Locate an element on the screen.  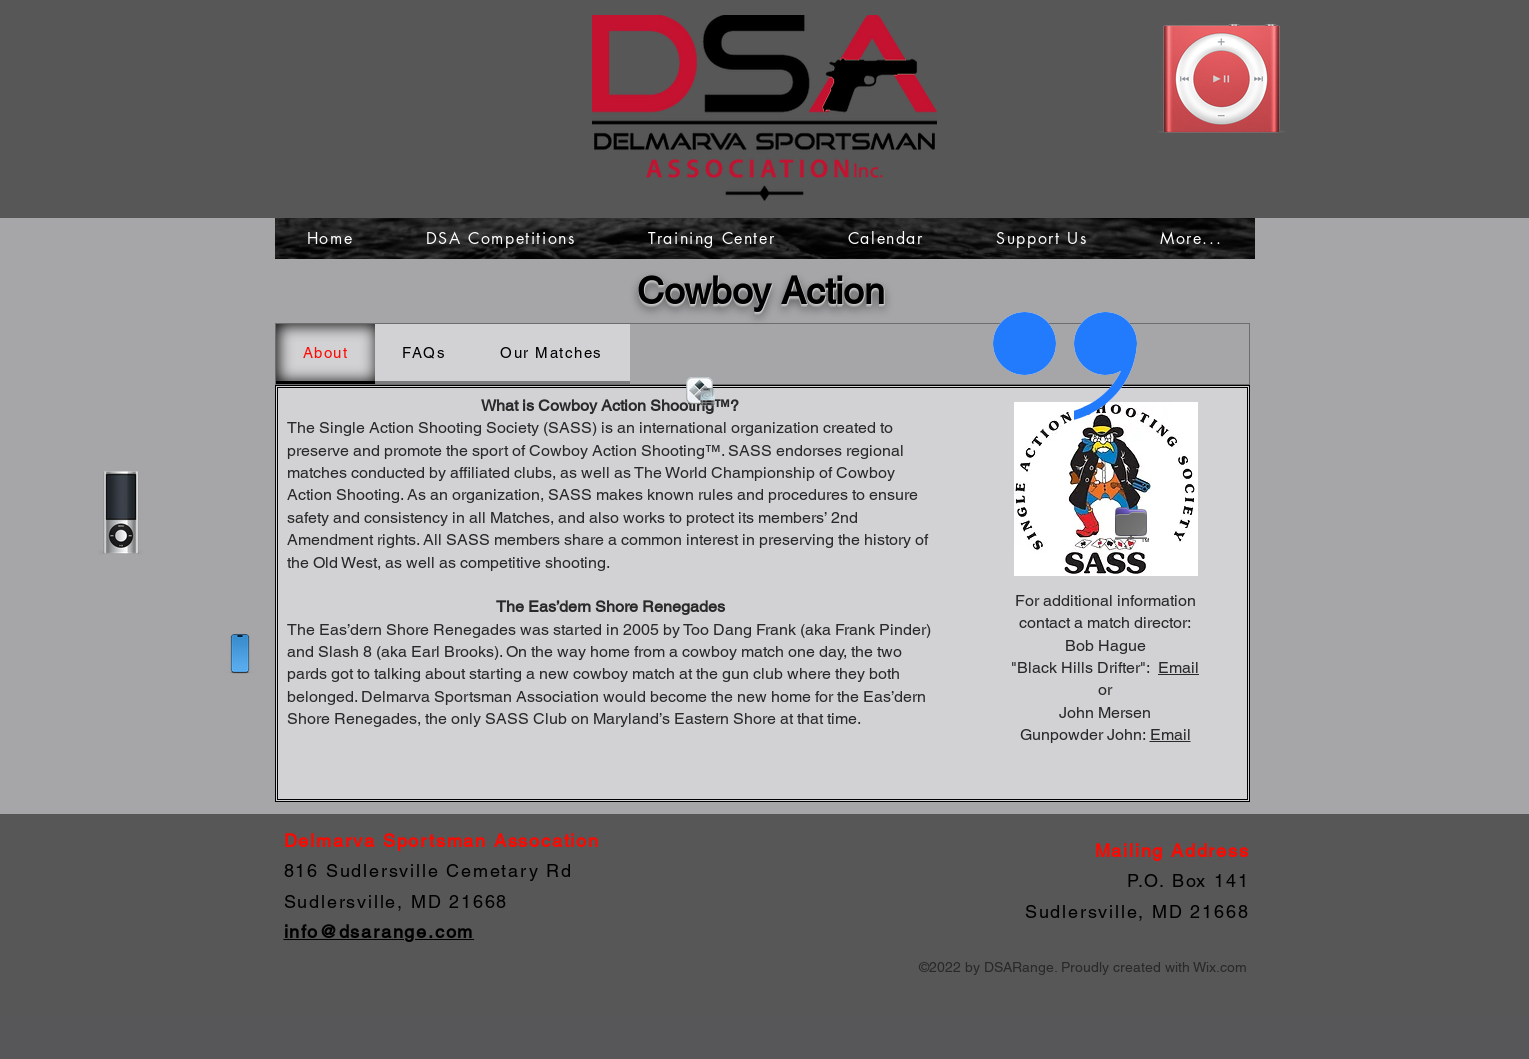
launch boot camp assistant to install windows on your mac is located at coordinates (699, 390).